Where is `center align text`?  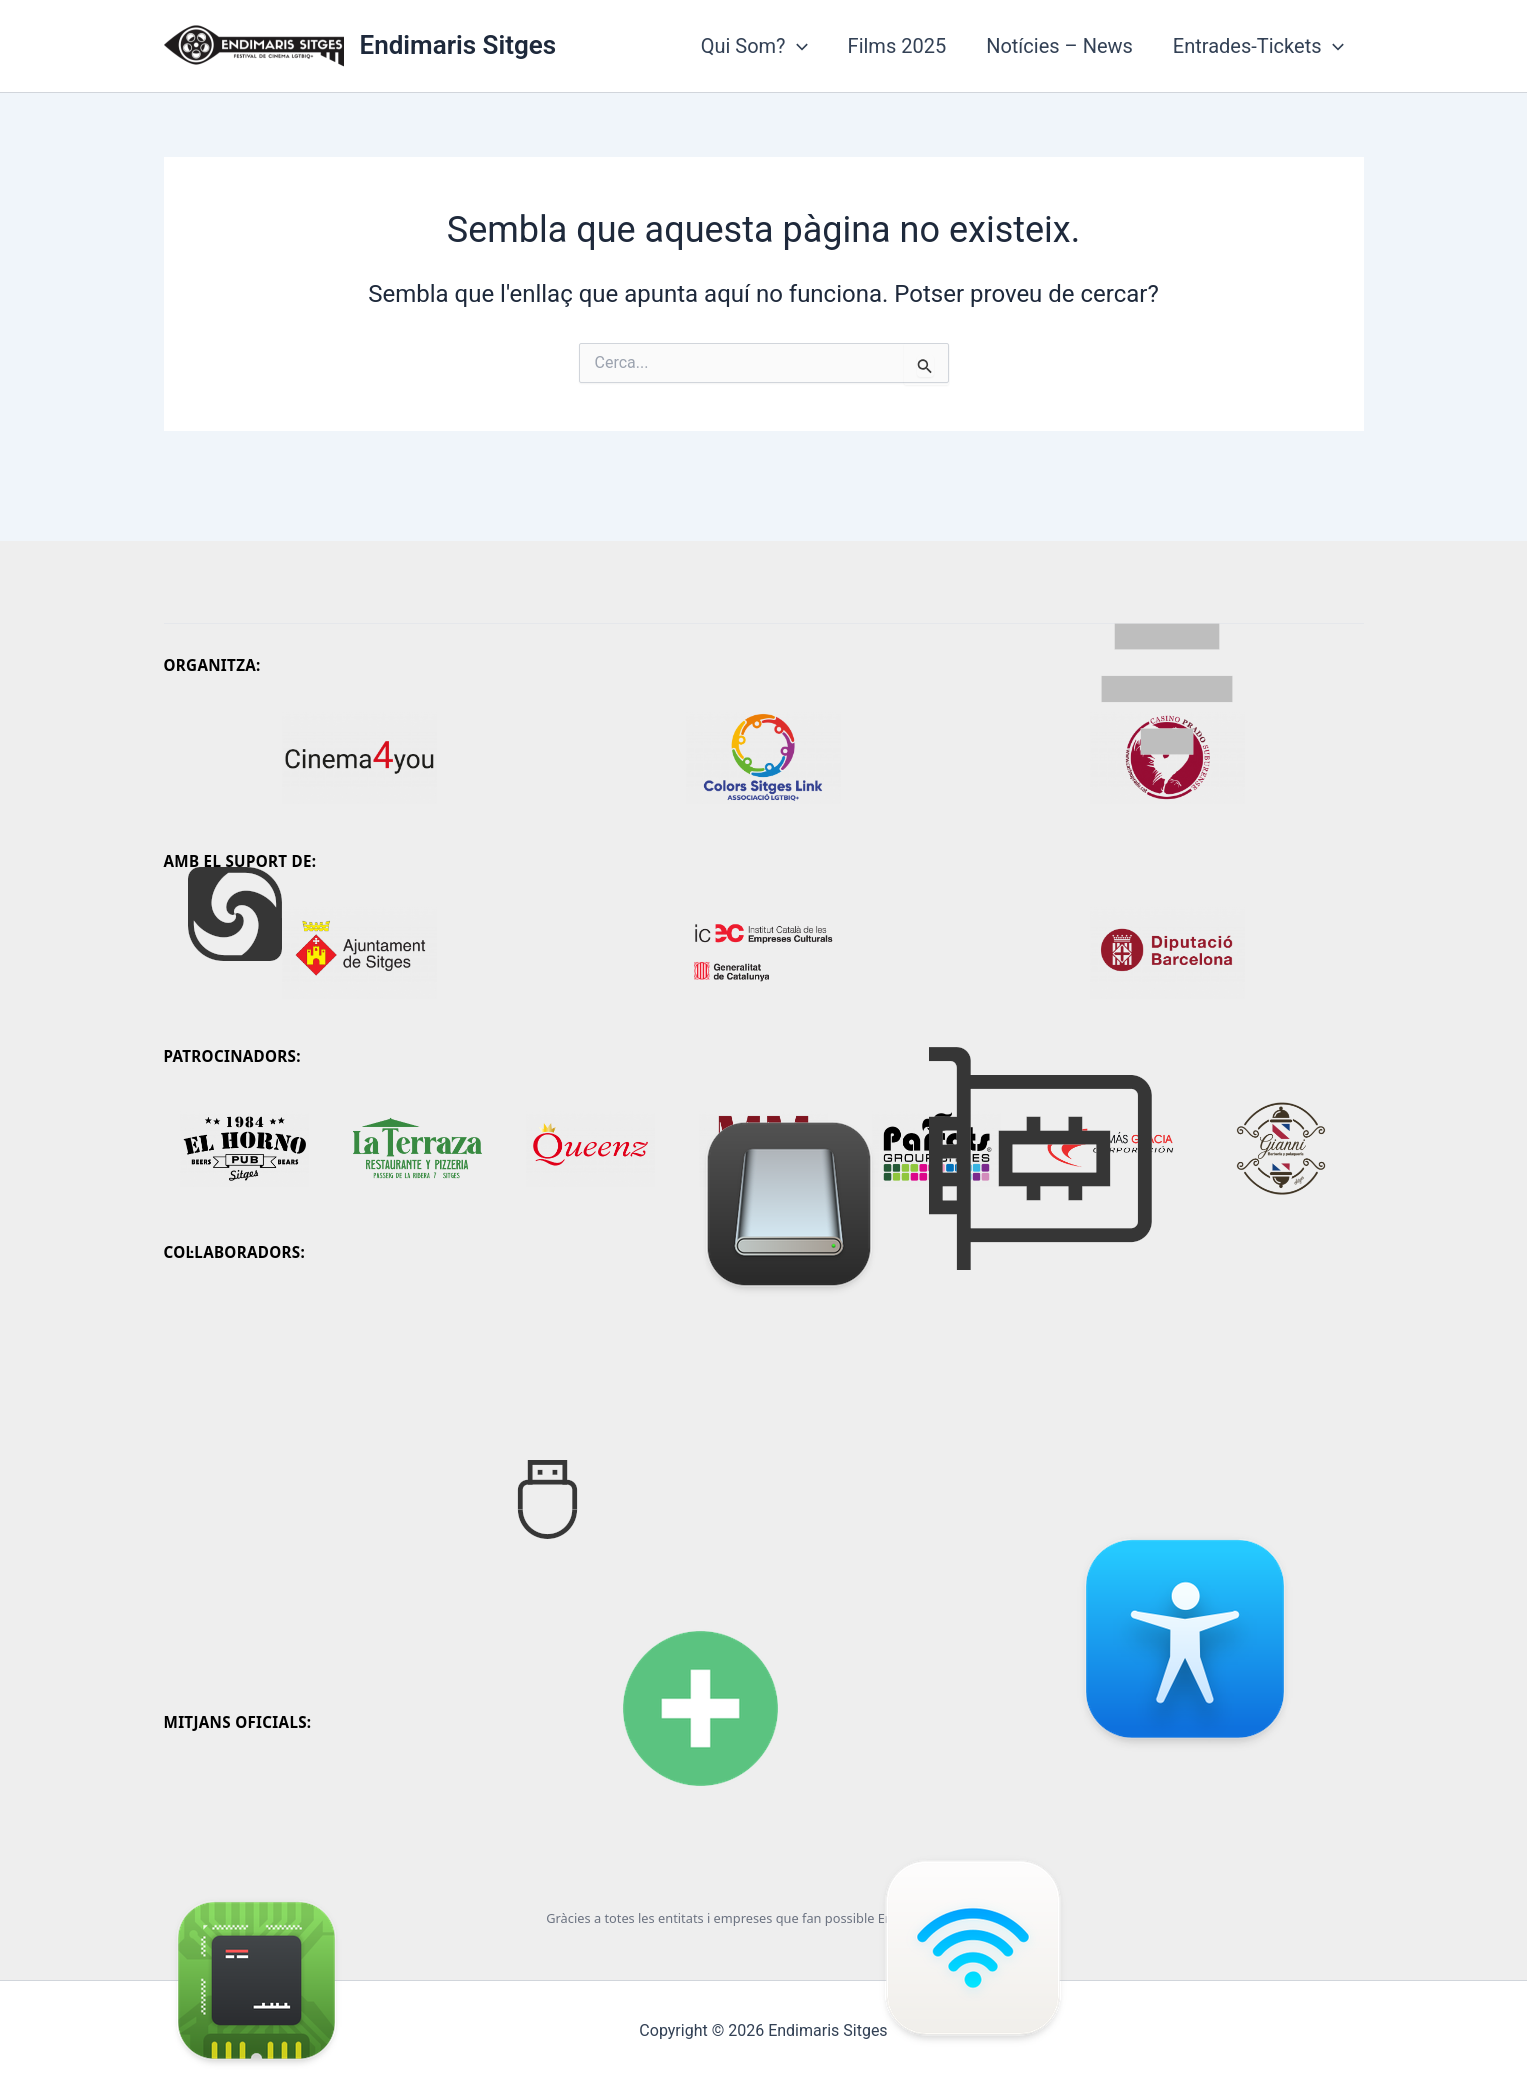
center align text is located at coordinates (1167, 689).